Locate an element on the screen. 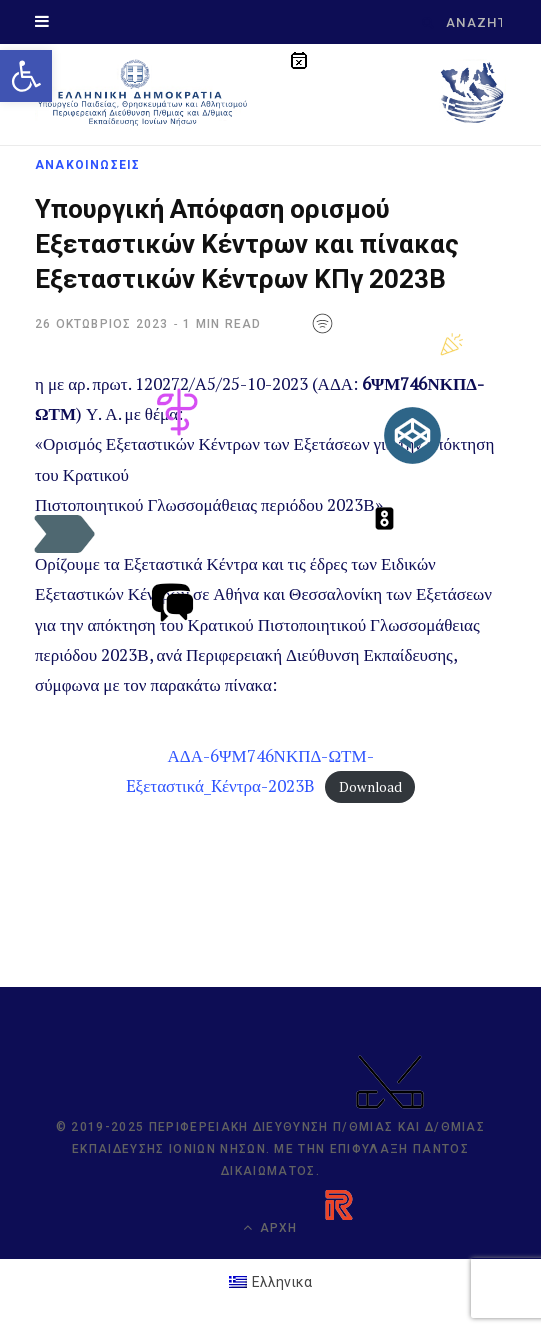  mark item as important or priority is located at coordinates (63, 534).